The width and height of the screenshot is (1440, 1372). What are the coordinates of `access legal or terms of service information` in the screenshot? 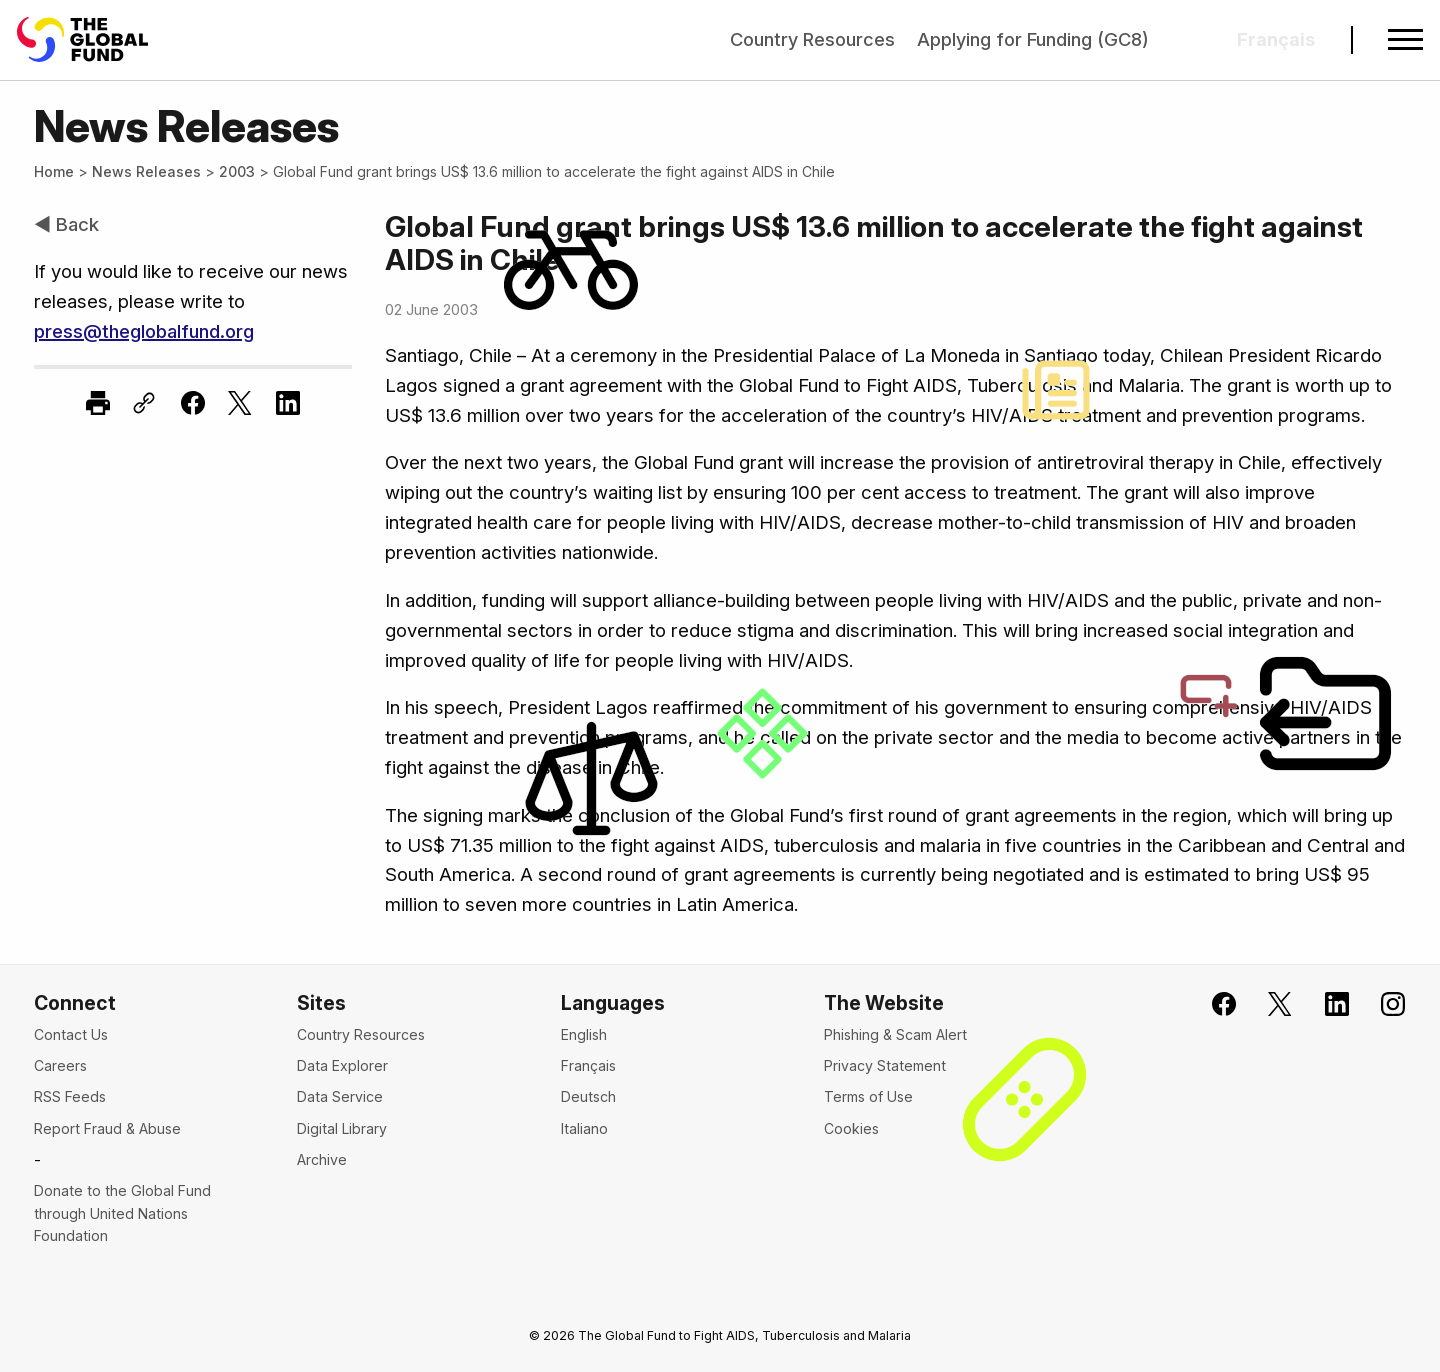 It's located at (591, 778).